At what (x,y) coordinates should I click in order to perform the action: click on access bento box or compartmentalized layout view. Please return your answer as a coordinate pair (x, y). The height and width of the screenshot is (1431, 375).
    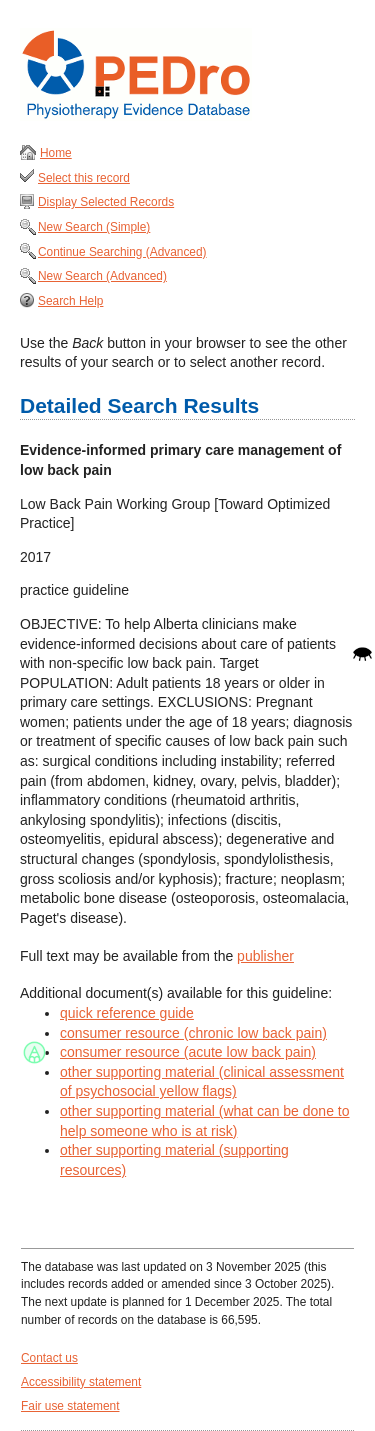
    Looking at the image, I should click on (102, 91).